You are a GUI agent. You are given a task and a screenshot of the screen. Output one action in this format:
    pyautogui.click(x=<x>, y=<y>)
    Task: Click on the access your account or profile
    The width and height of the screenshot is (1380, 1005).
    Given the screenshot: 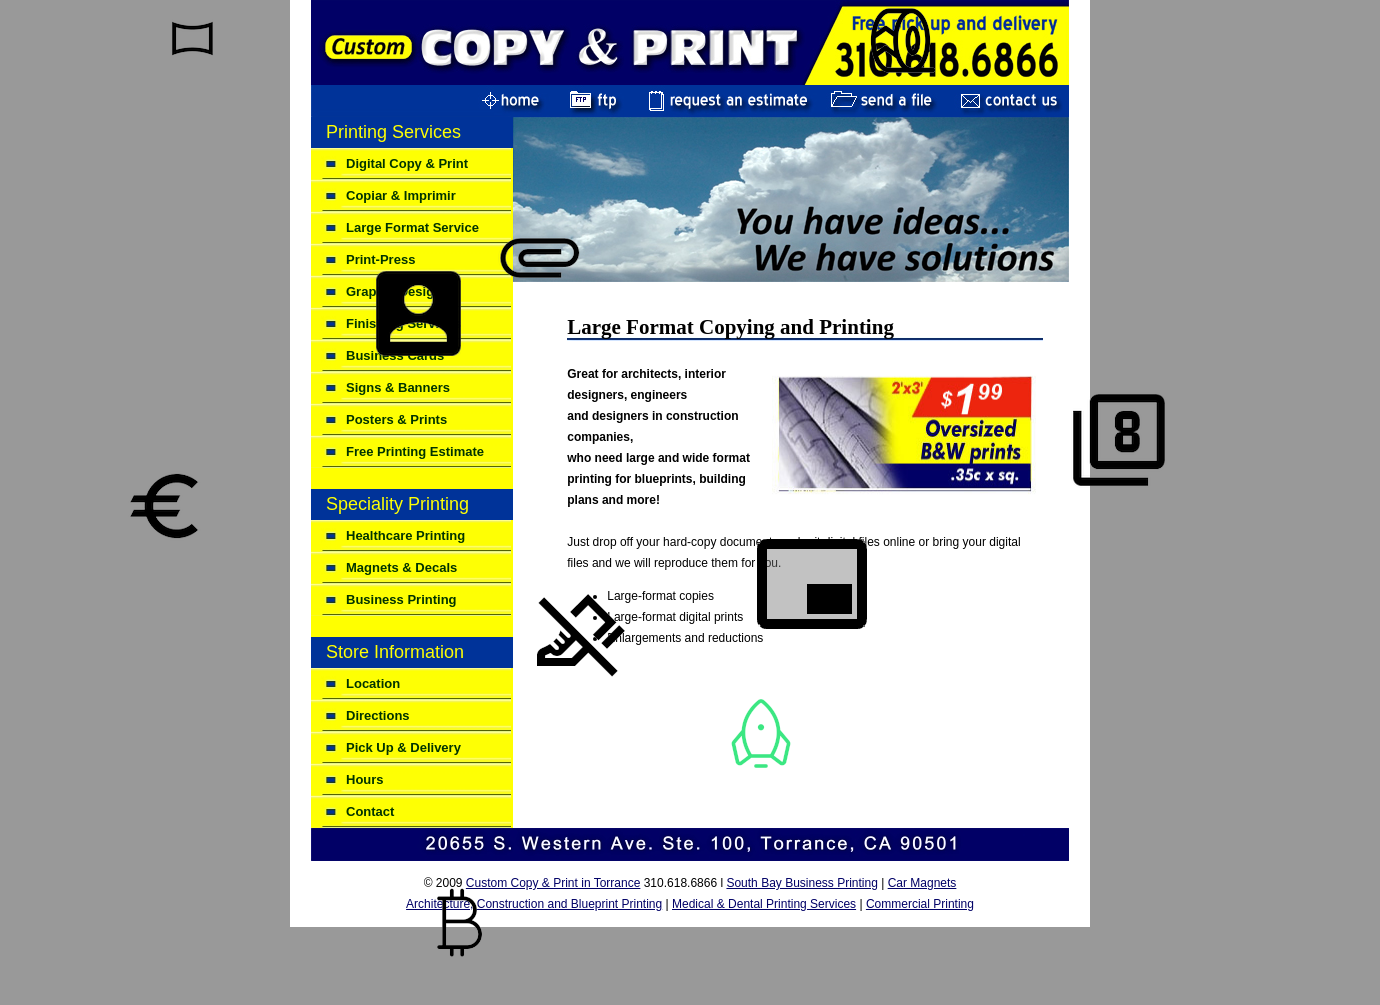 What is the action you would take?
    pyautogui.click(x=418, y=313)
    